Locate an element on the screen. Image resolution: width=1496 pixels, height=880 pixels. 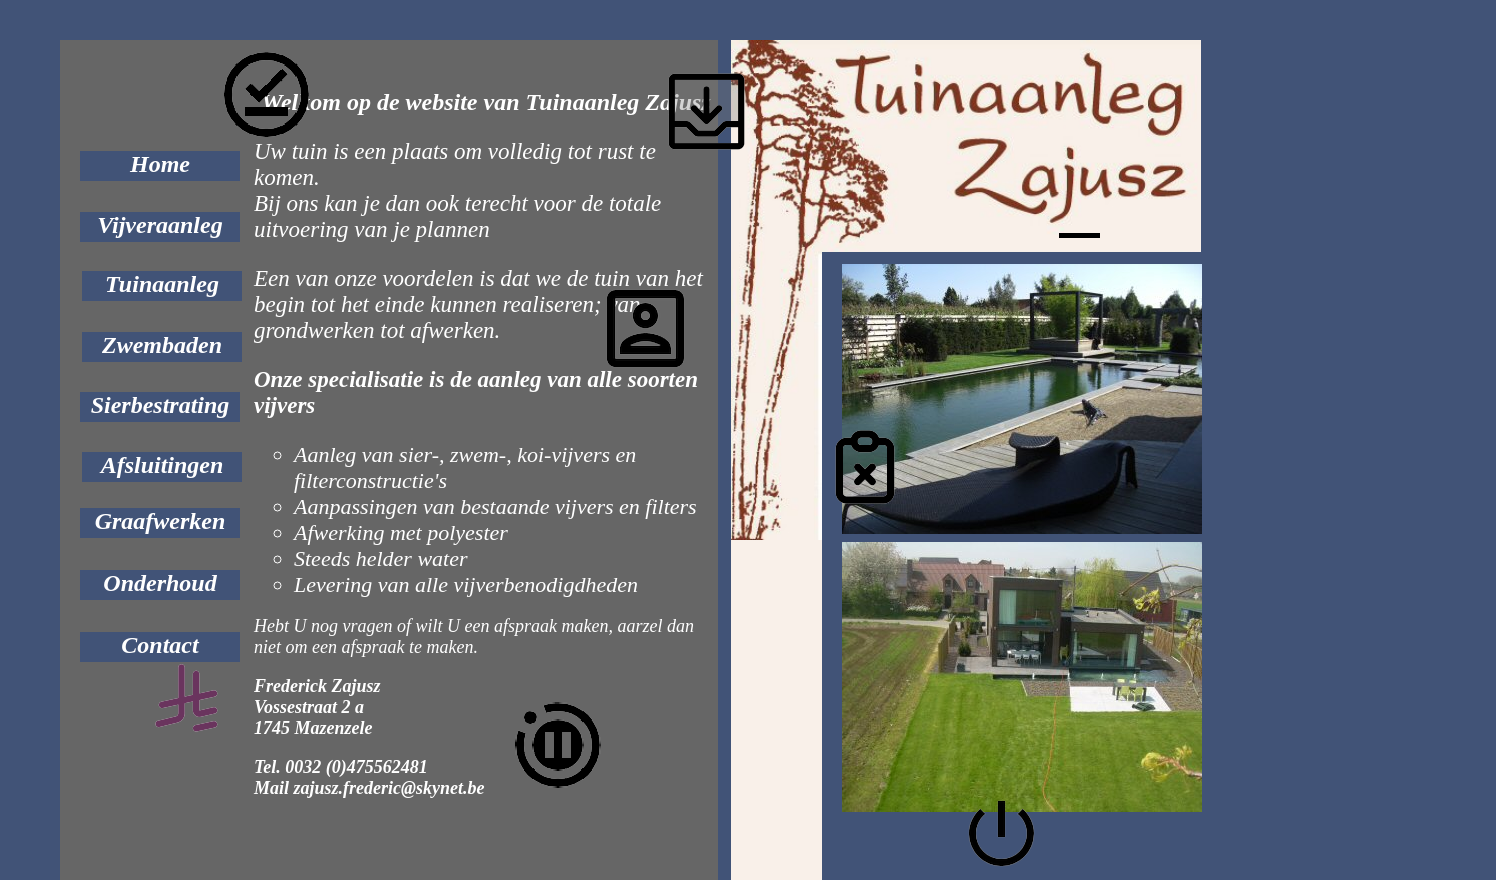
download file to inbox or tray is located at coordinates (706, 111).